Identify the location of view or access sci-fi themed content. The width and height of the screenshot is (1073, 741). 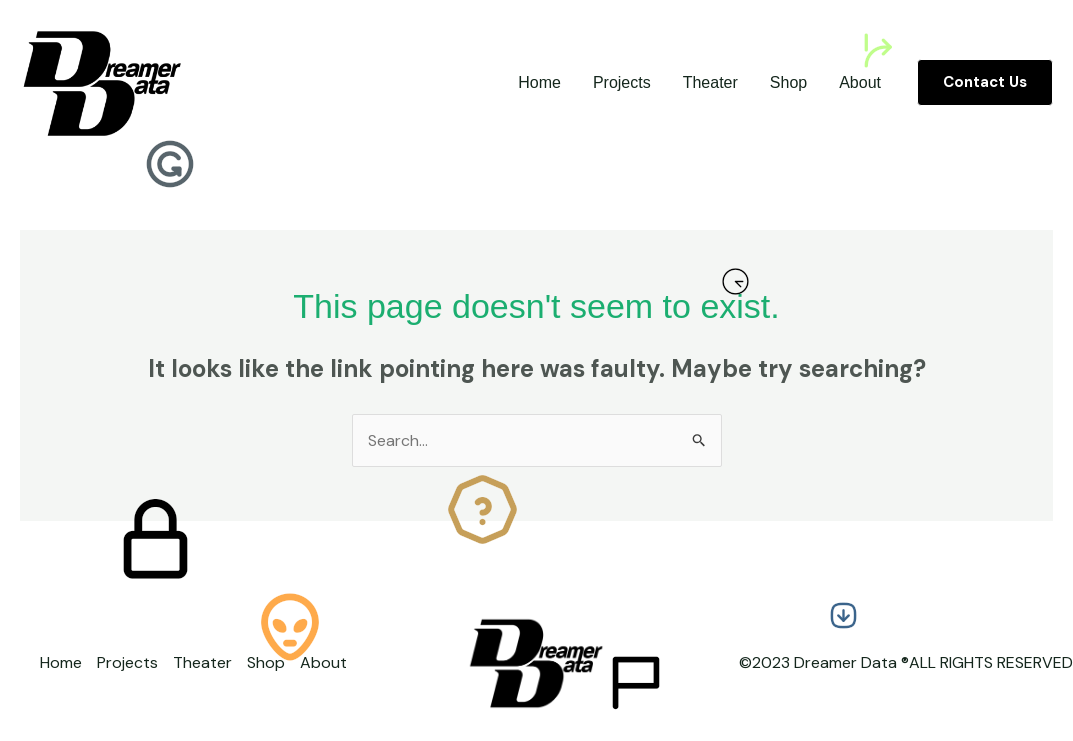
(290, 627).